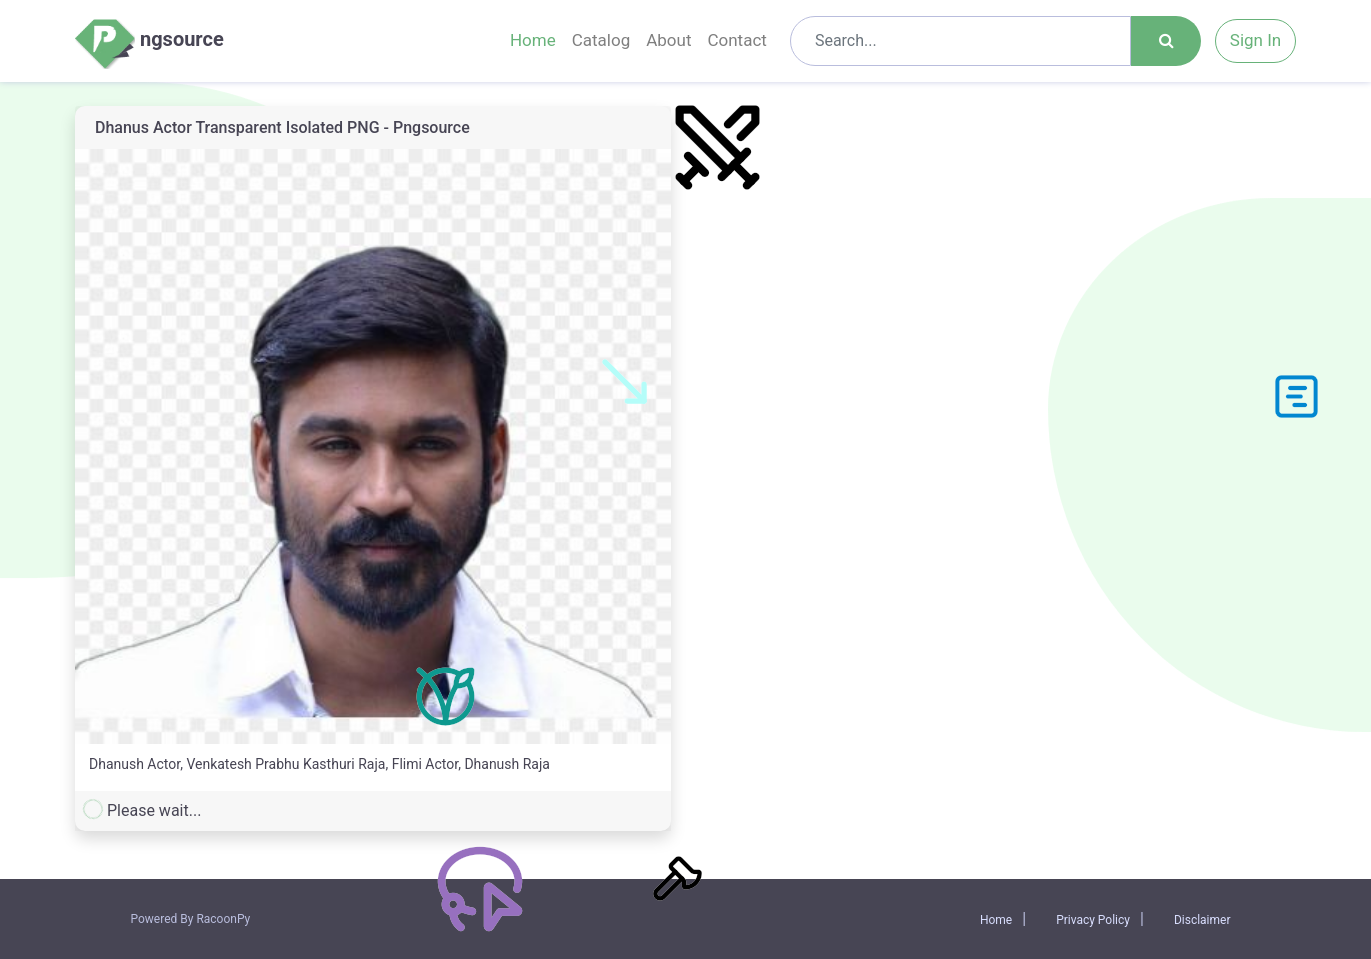  What do you see at coordinates (1296, 396) in the screenshot?
I see `view gantt chart or project timeline` at bounding box center [1296, 396].